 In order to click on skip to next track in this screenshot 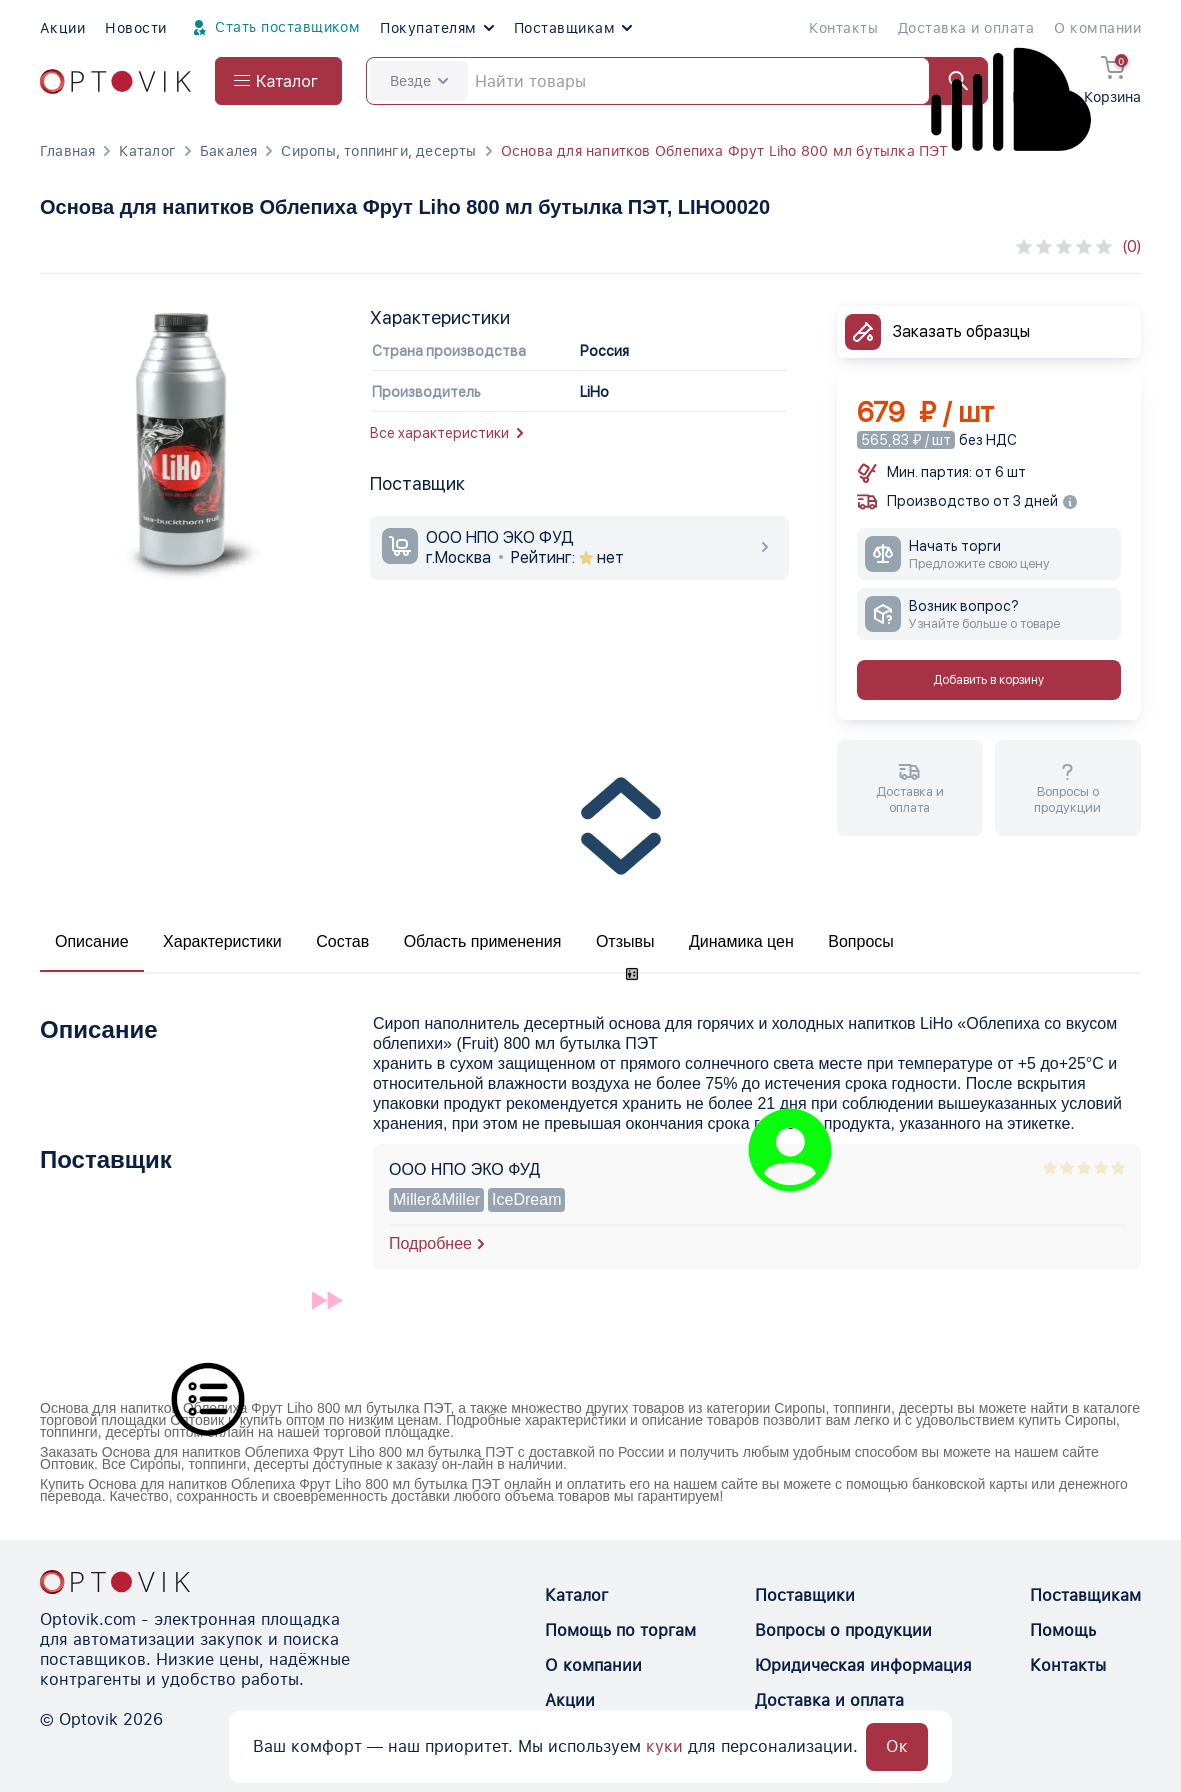, I will do `click(327, 1300)`.